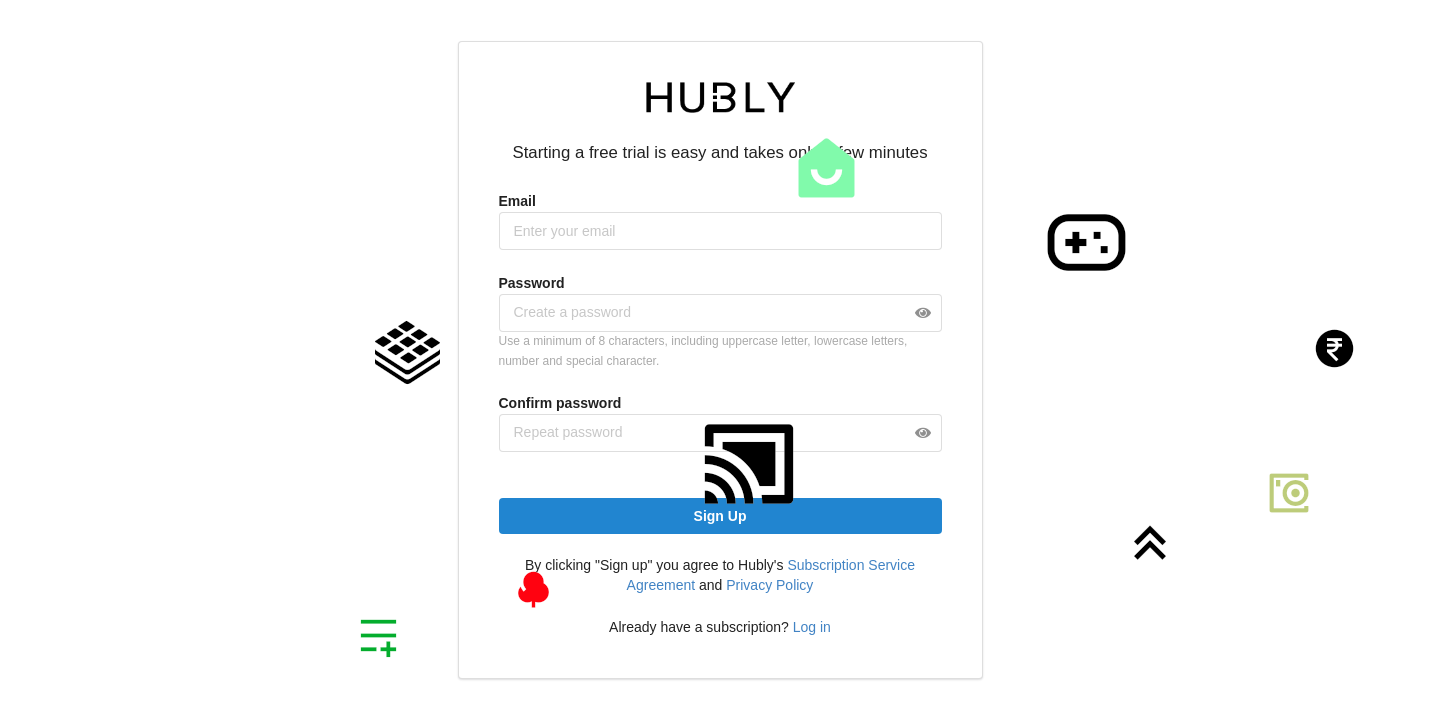  Describe the element at coordinates (533, 590) in the screenshot. I see `access nature or environmental settings` at that location.